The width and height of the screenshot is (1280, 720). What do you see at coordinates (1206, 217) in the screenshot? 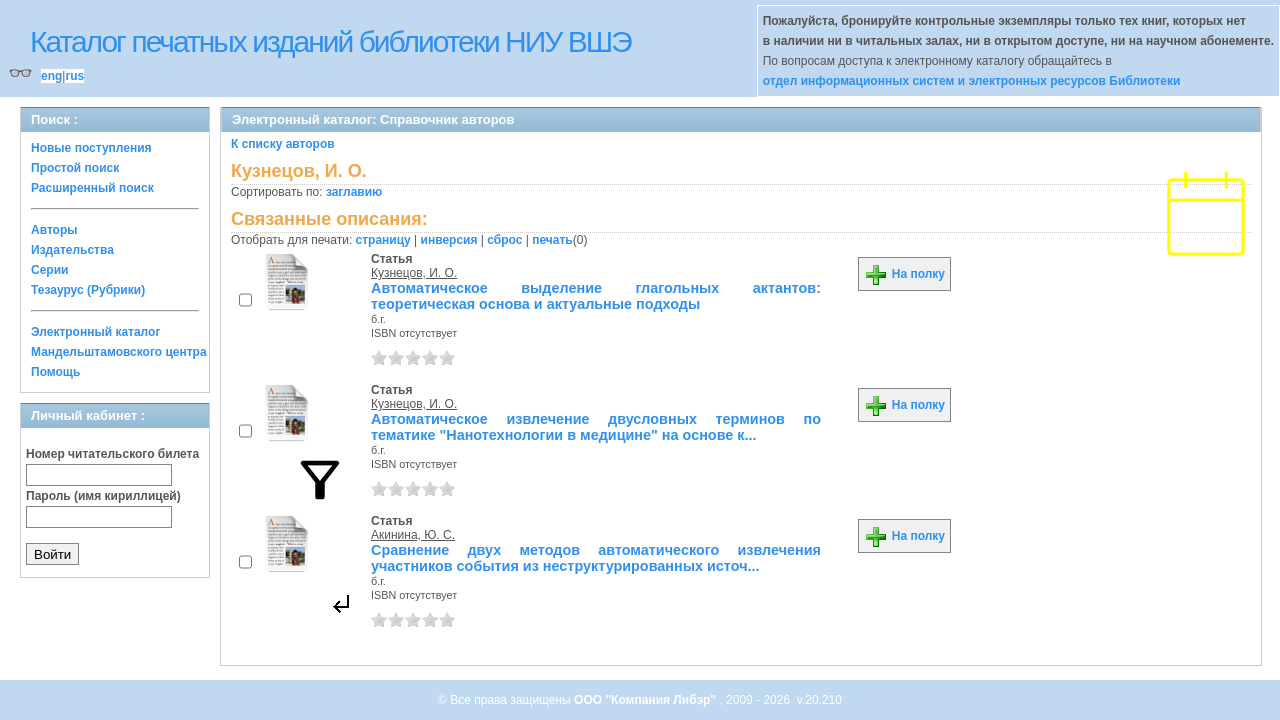
I see `view calendar or schedule` at bounding box center [1206, 217].